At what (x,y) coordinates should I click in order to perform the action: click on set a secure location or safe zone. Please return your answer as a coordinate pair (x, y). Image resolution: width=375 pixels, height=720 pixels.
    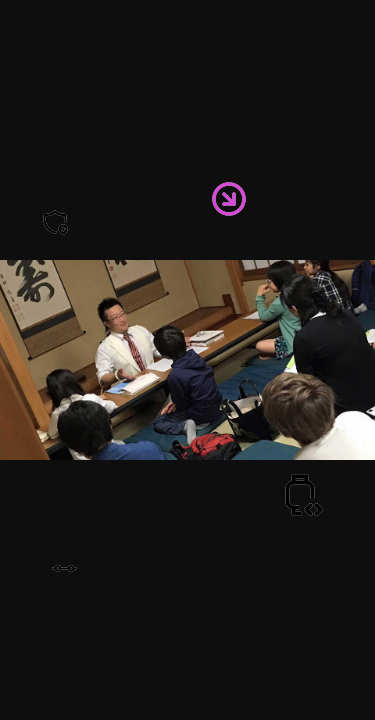
    Looking at the image, I should click on (55, 222).